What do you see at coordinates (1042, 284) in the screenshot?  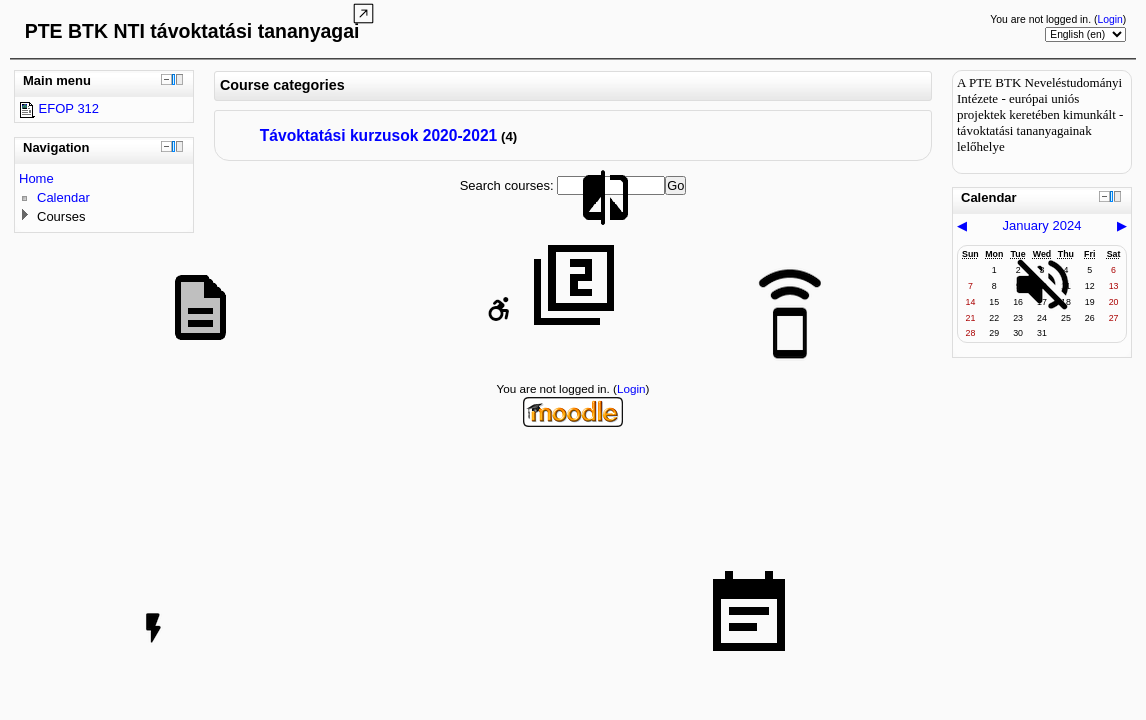 I see `mute audio or sound` at bounding box center [1042, 284].